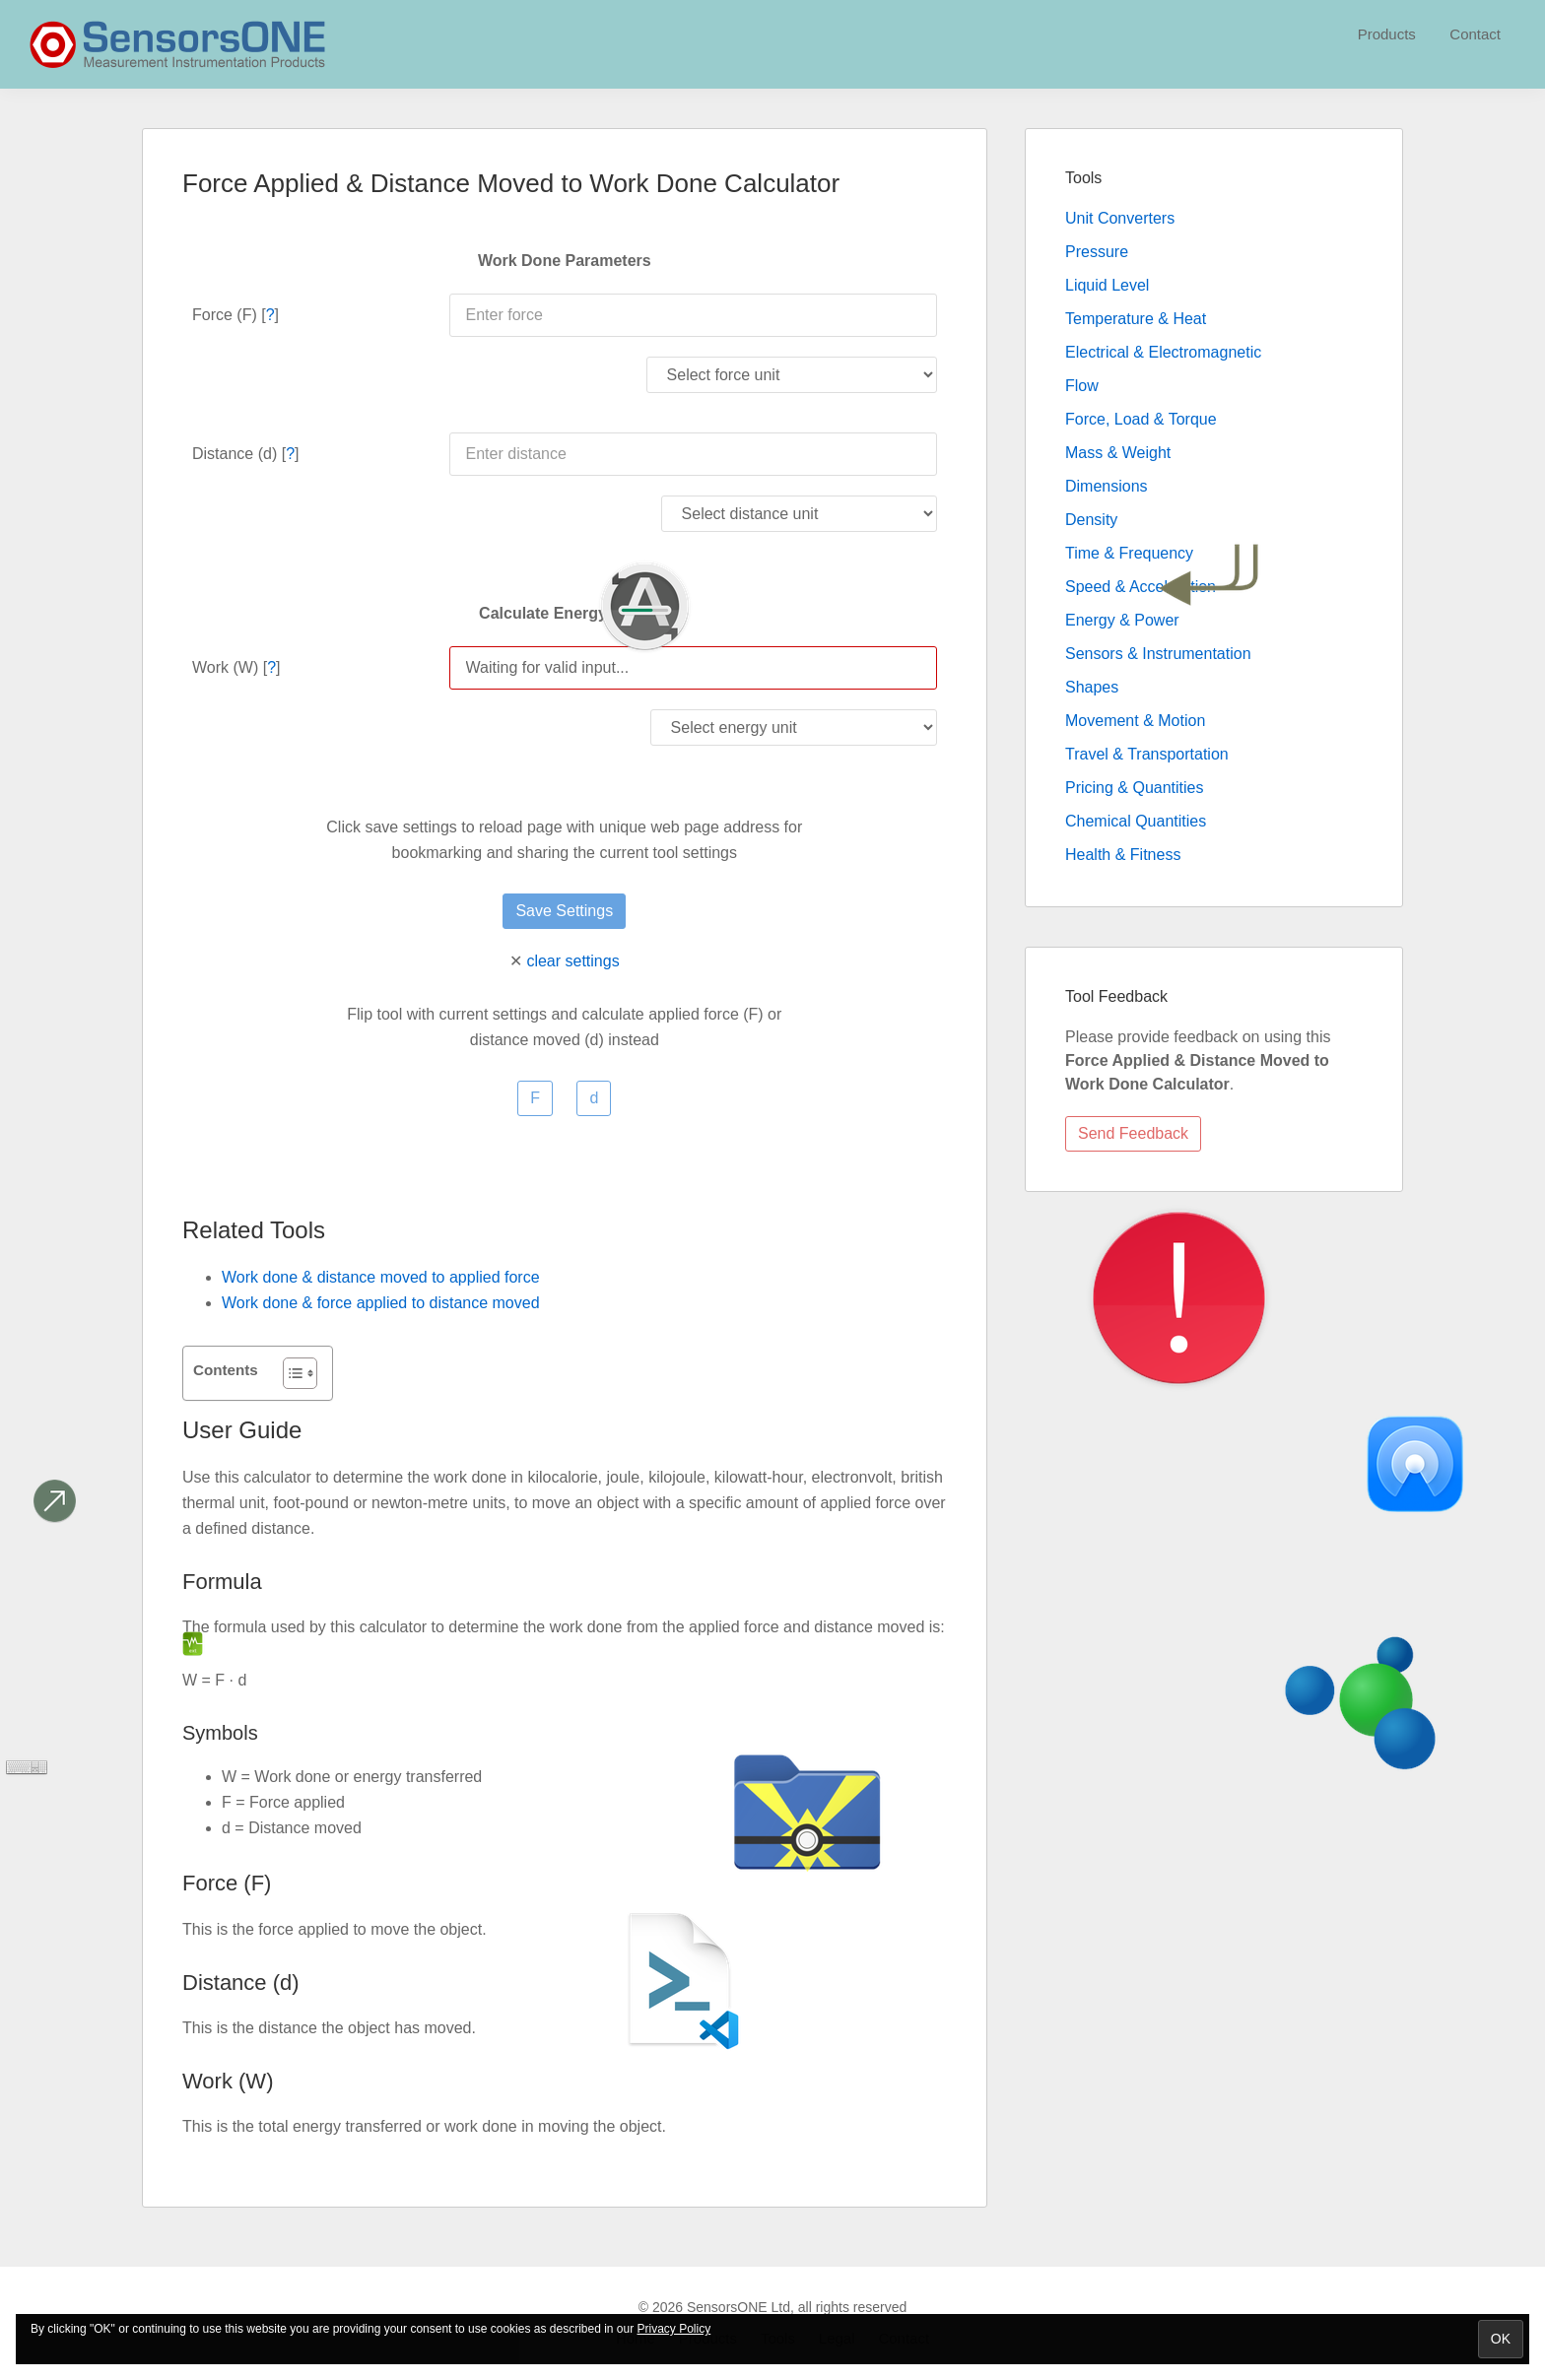  Describe the element at coordinates (1207, 574) in the screenshot. I see `reply to all recipients of an email` at that location.